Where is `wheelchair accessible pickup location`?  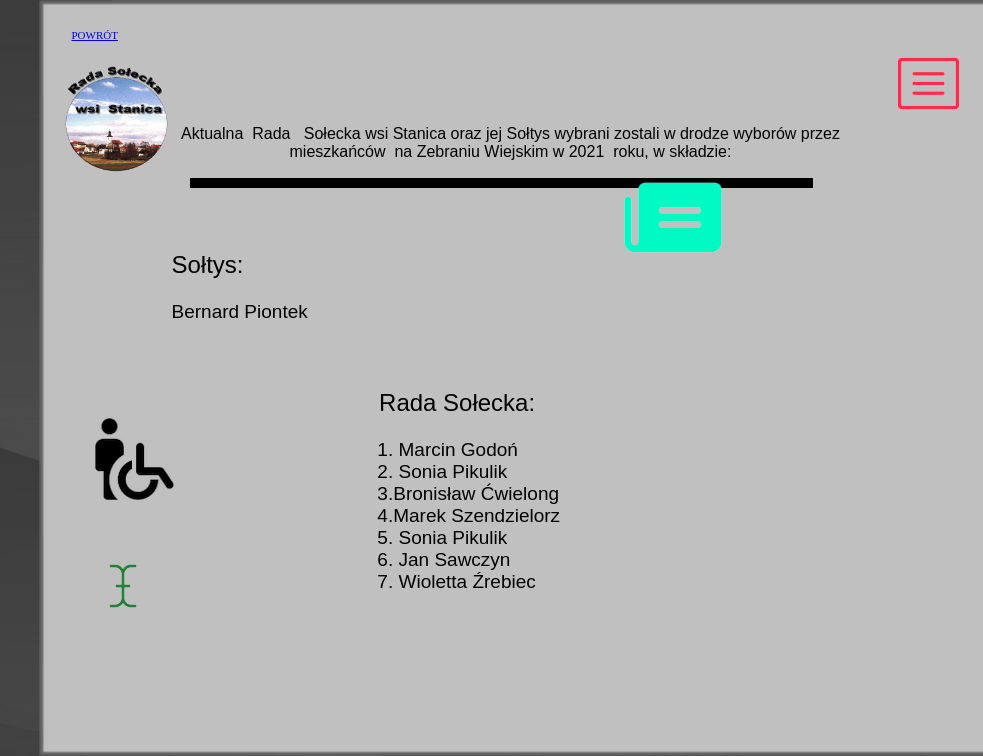 wheelchair accessible pickup location is located at coordinates (132, 459).